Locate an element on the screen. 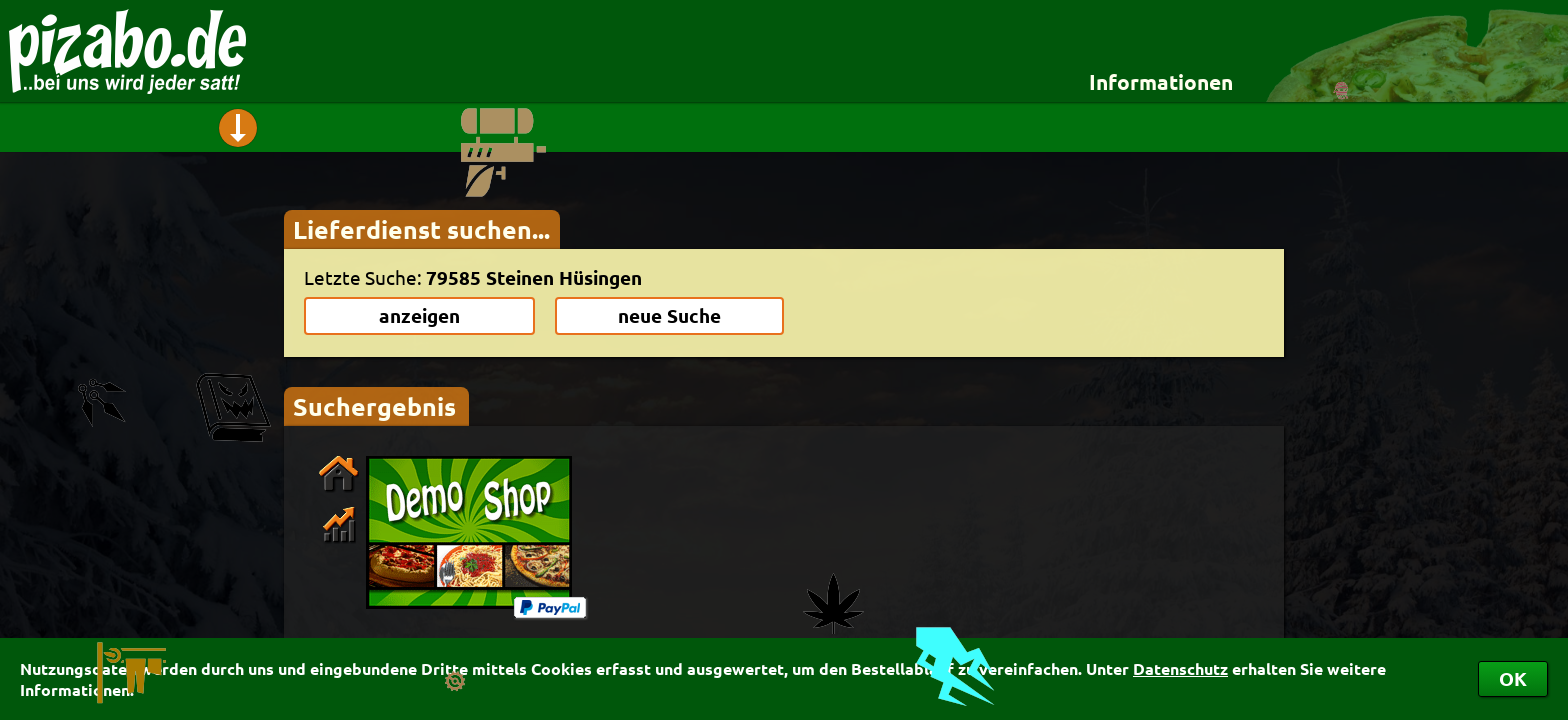 This screenshot has width=1568, height=720. open the grimoire or spellbook is located at coordinates (233, 409).